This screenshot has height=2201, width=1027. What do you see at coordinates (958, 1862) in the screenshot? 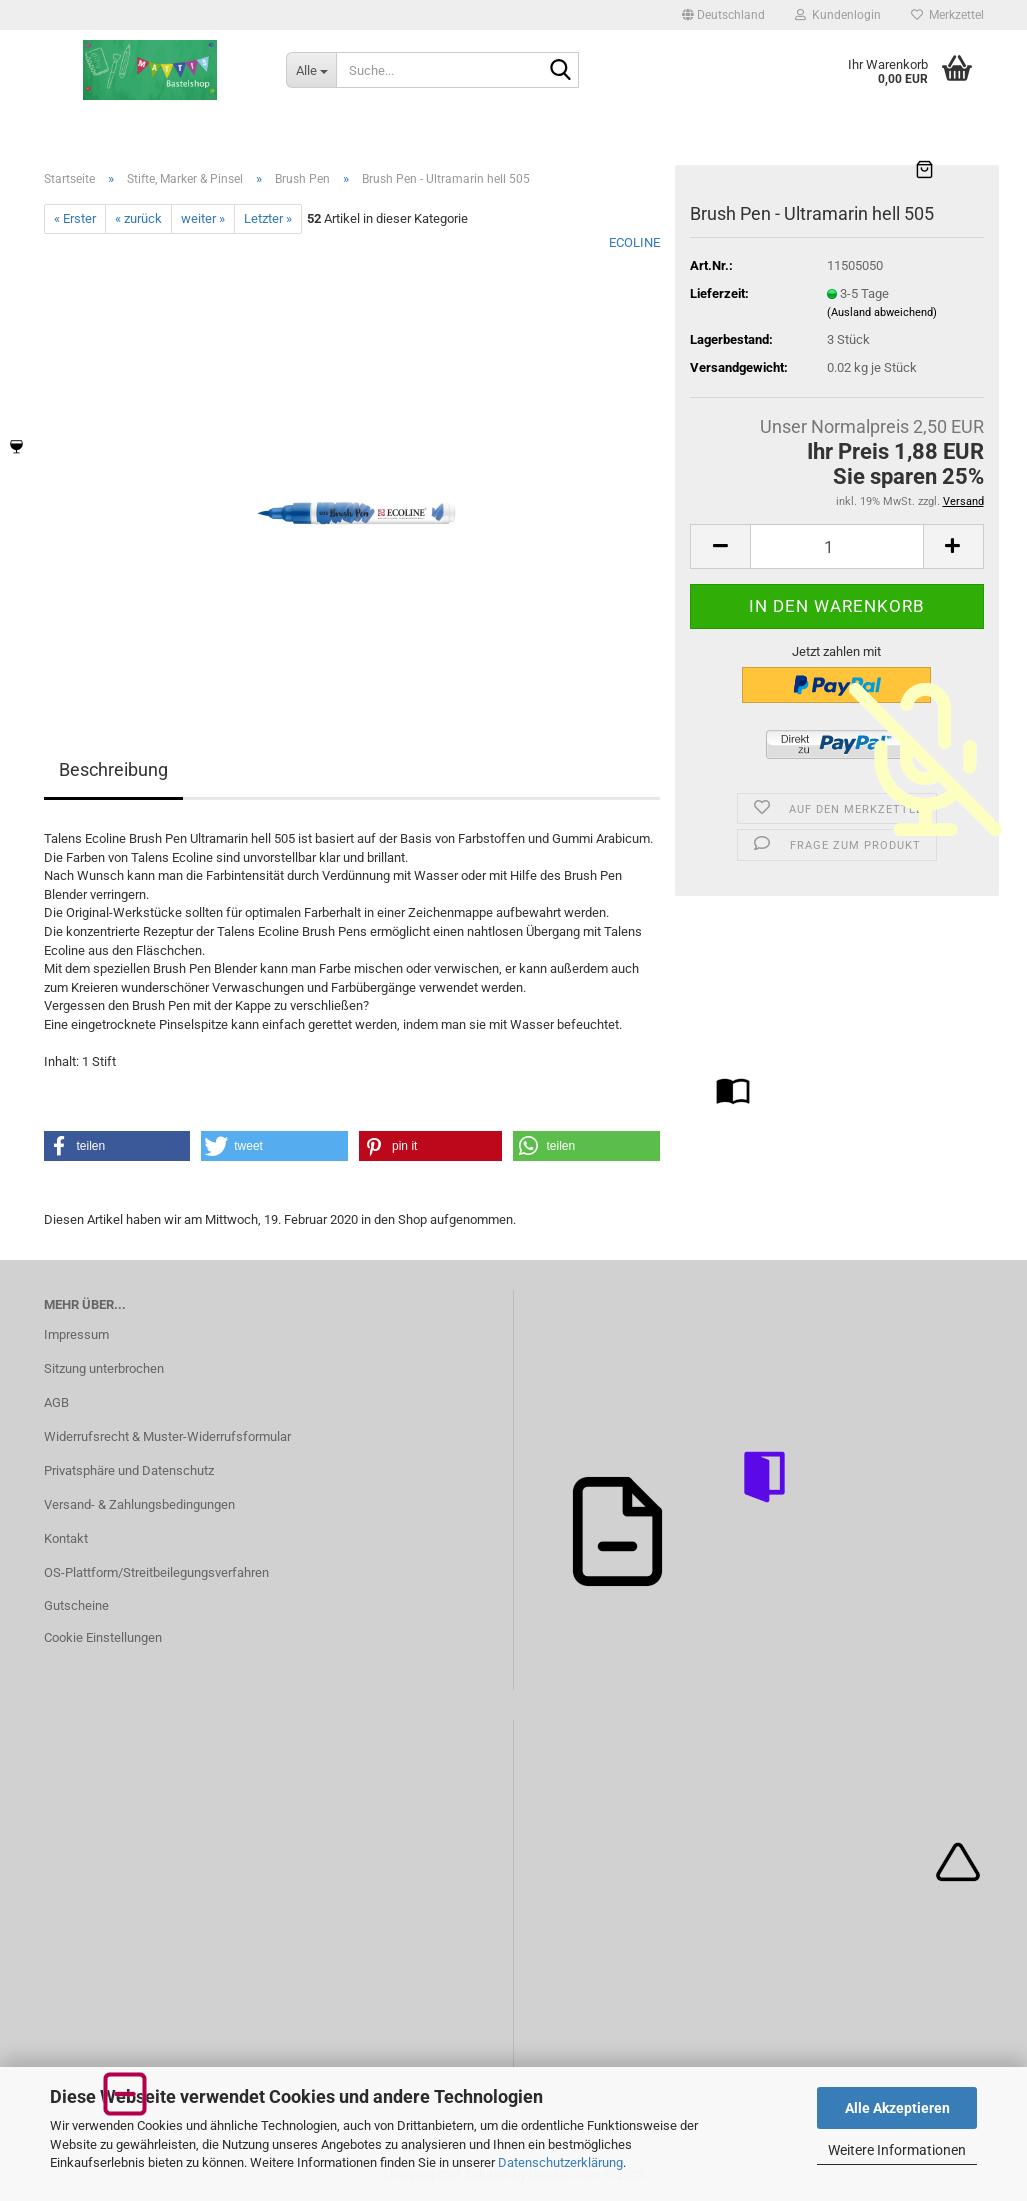
I see `indicates a warning or caution state` at bounding box center [958, 1862].